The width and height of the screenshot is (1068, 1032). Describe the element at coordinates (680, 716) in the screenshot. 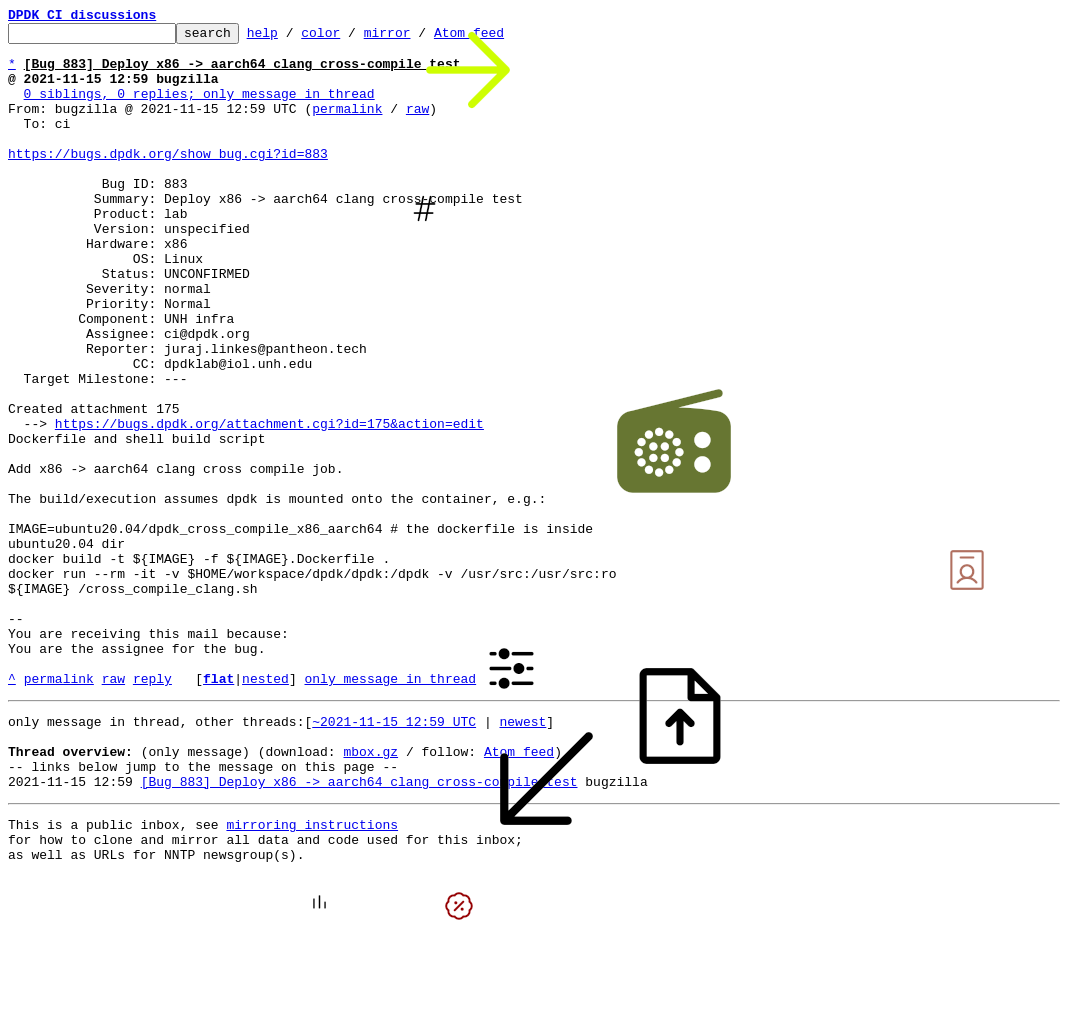

I see `upload a file` at that location.